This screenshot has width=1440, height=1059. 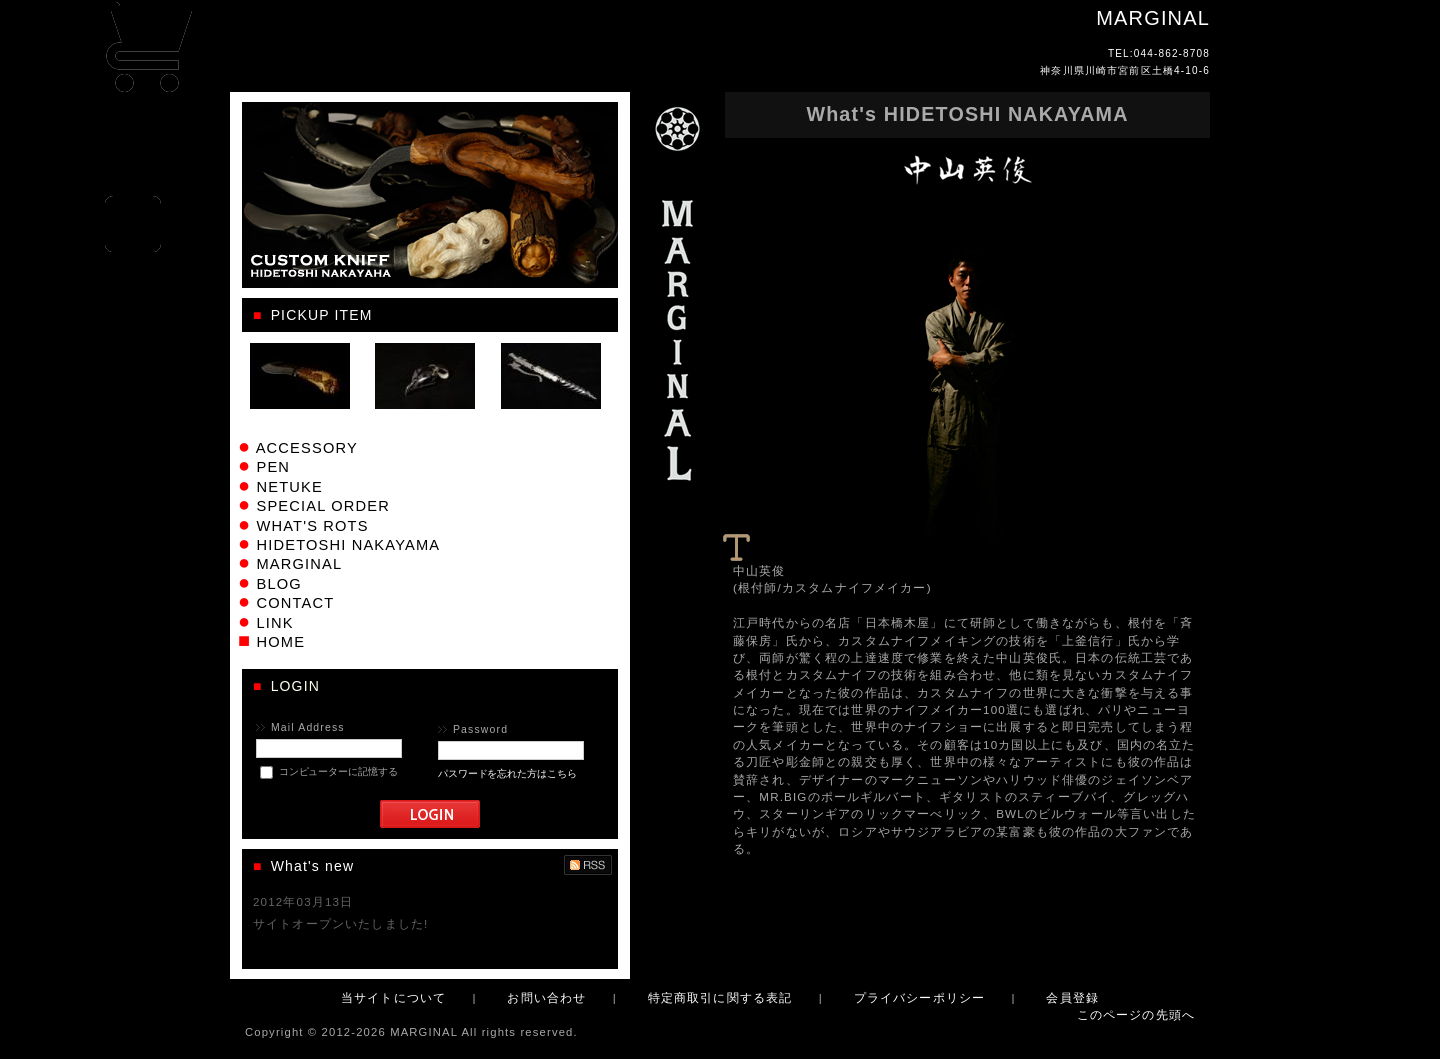 I want to click on view your shopping cart, so click(x=147, y=47).